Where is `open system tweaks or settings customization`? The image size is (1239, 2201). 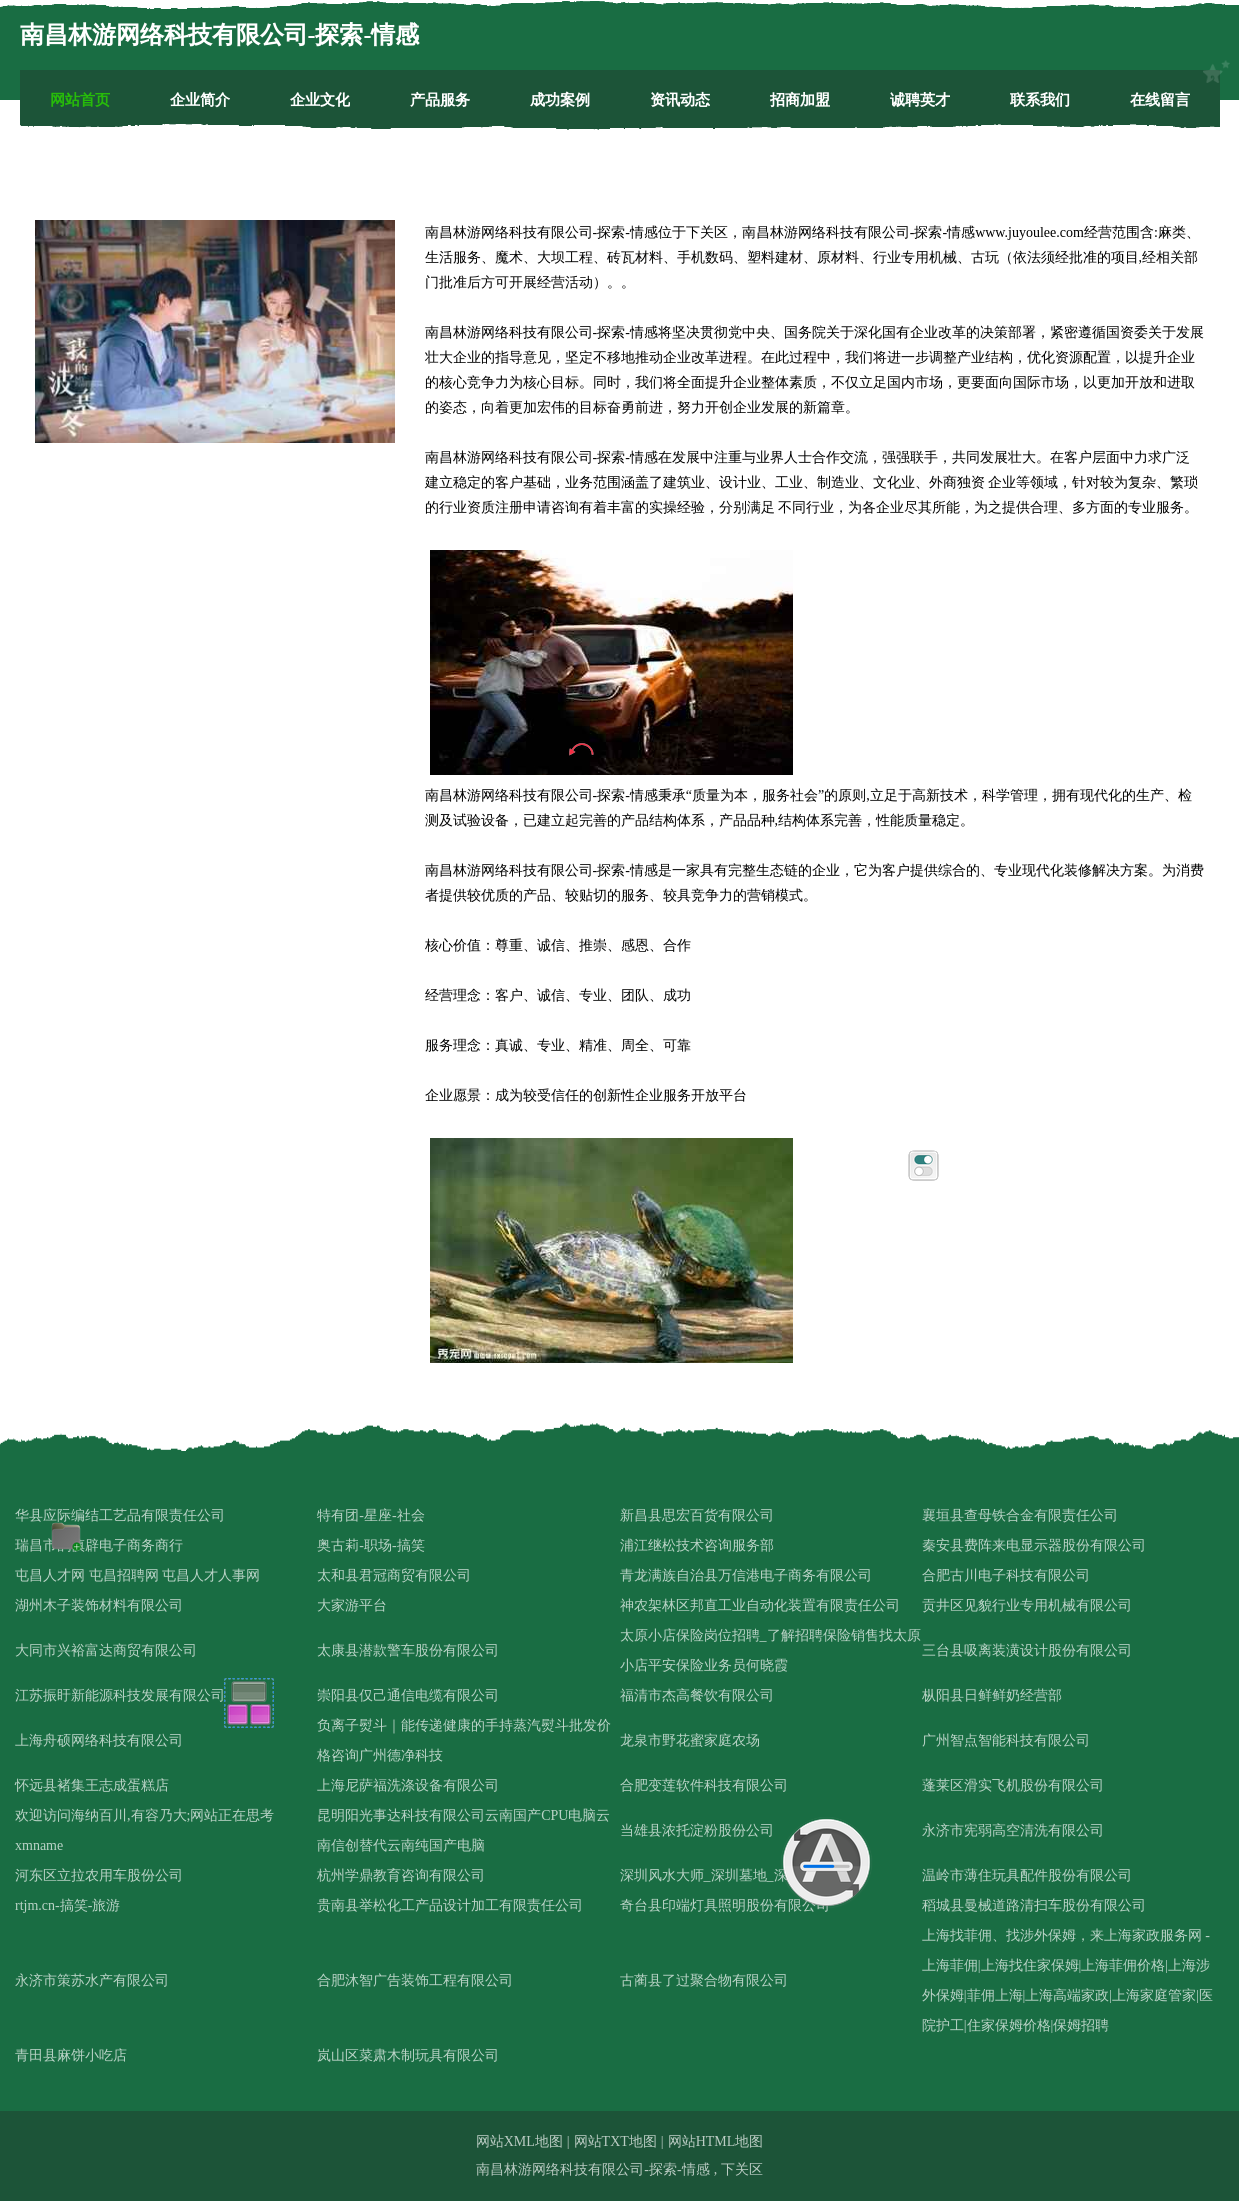
open system tweaks or settings customization is located at coordinates (923, 1165).